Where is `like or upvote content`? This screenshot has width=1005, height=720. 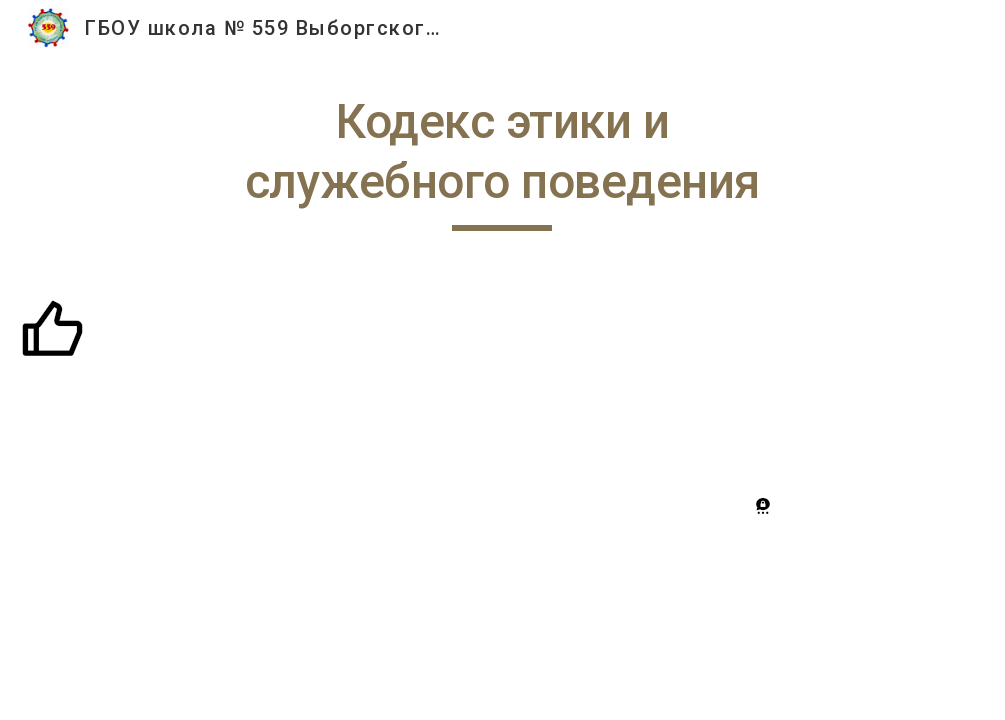
like or upvote content is located at coordinates (52, 331).